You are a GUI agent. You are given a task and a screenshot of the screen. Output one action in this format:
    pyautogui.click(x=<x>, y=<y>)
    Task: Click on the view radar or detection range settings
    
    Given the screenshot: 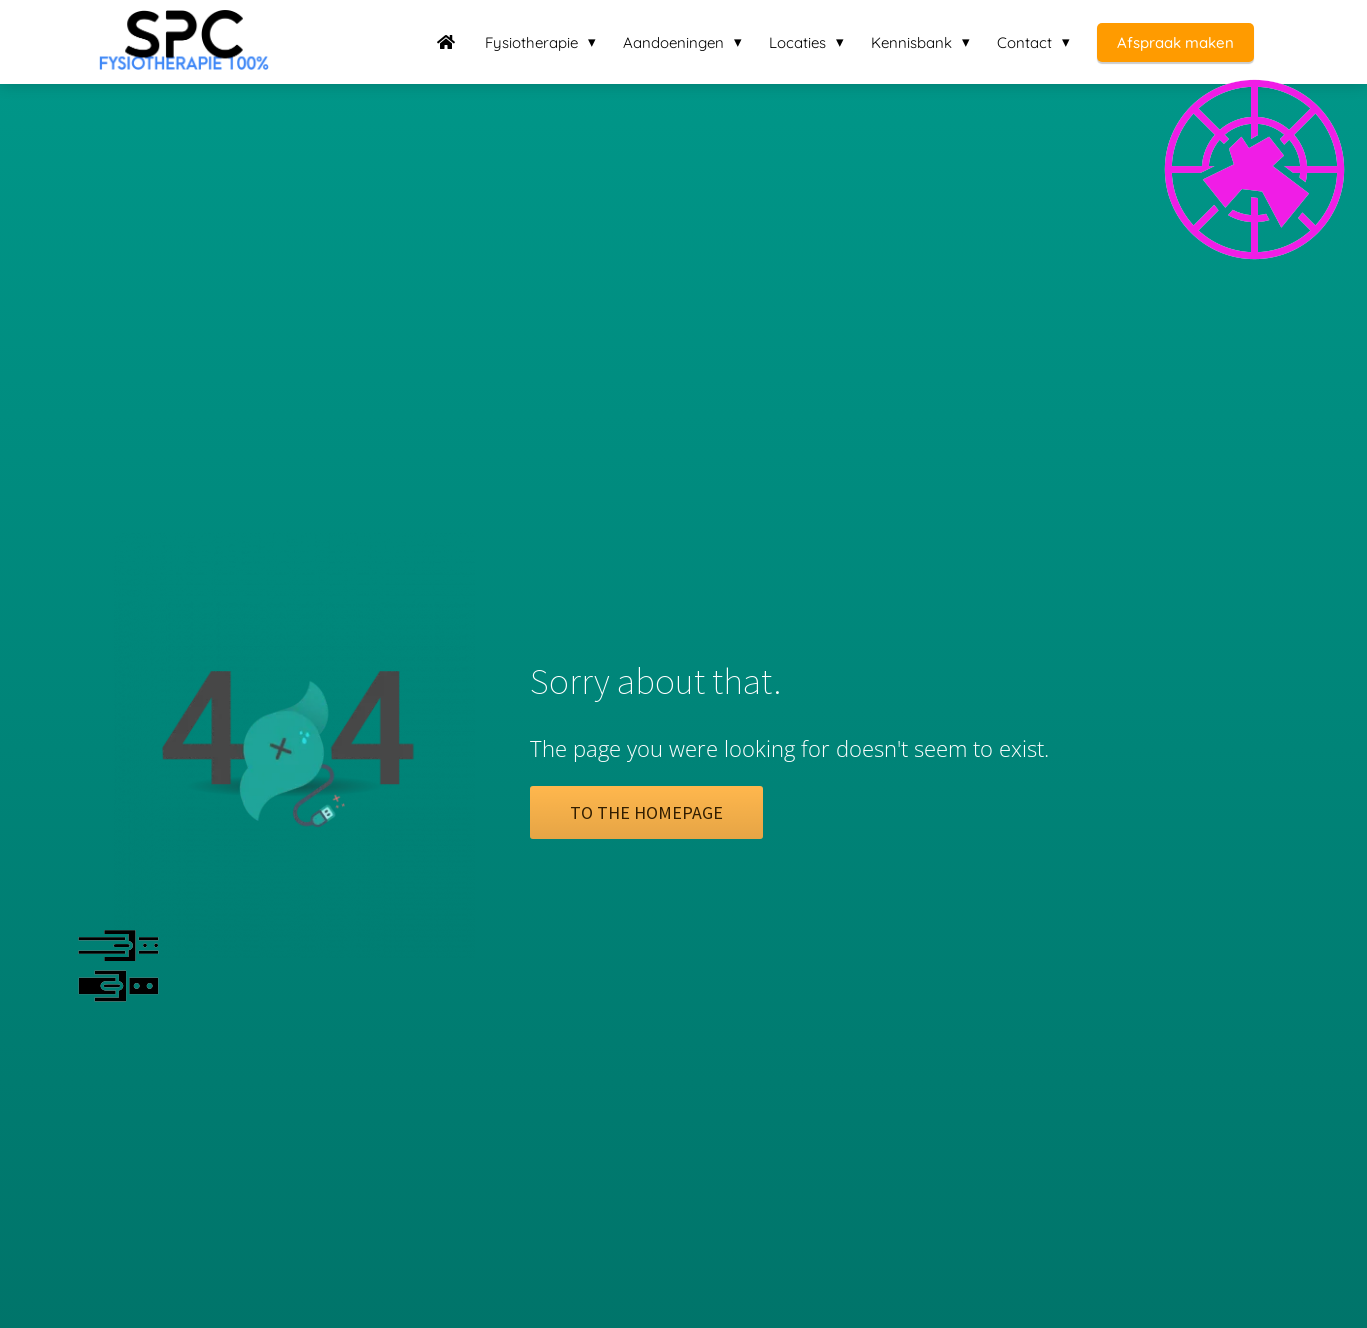 What is the action you would take?
    pyautogui.click(x=1254, y=169)
    